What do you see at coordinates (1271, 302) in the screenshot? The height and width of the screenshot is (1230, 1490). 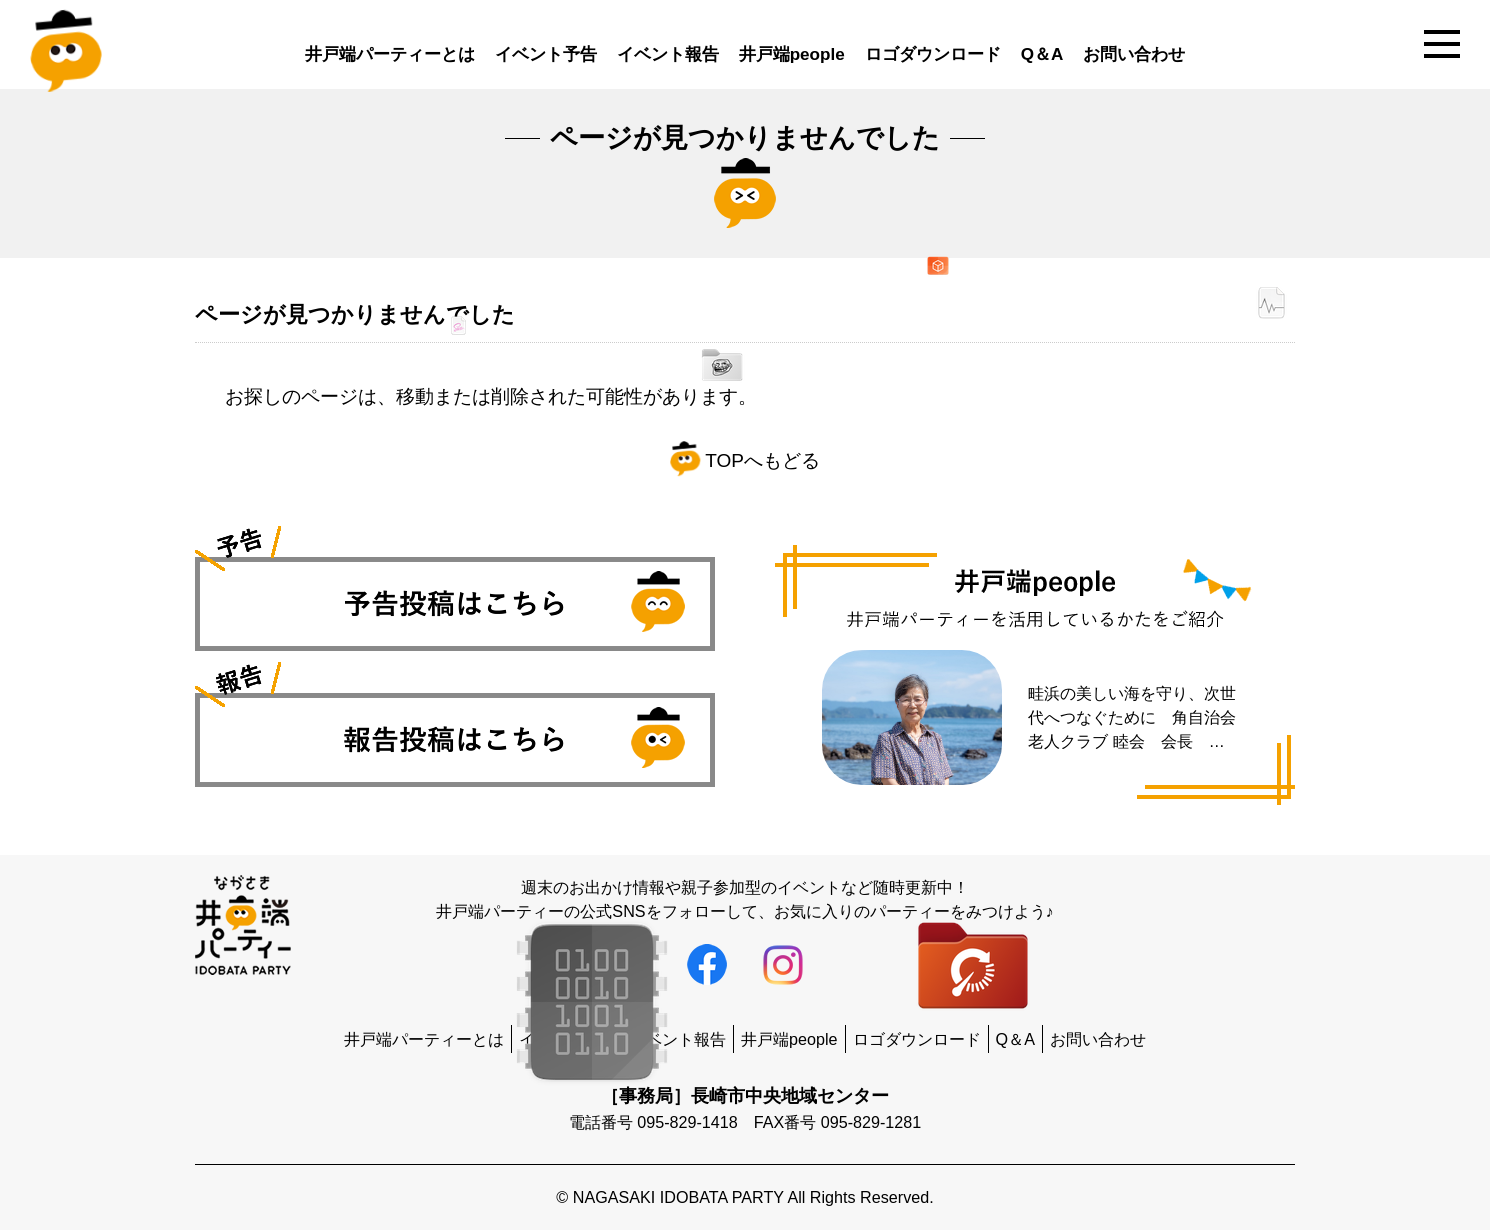 I see `view system log file` at bounding box center [1271, 302].